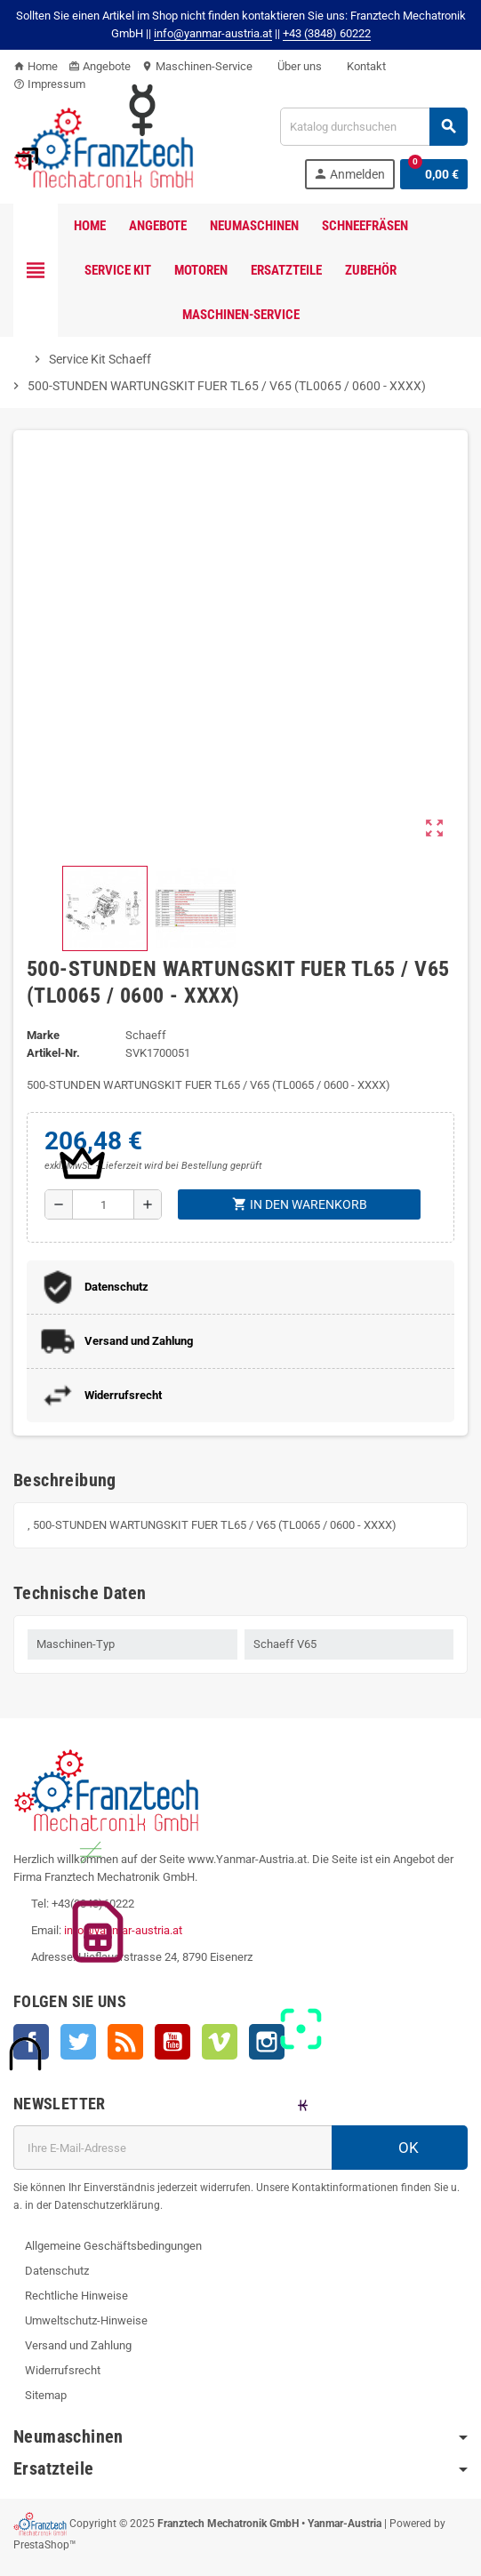 Image resolution: width=481 pixels, height=2576 pixels. What do you see at coordinates (91, 1852) in the screenshot?
I see `indicates values are not equal or mismatched` at bounding box center [91, 1852].